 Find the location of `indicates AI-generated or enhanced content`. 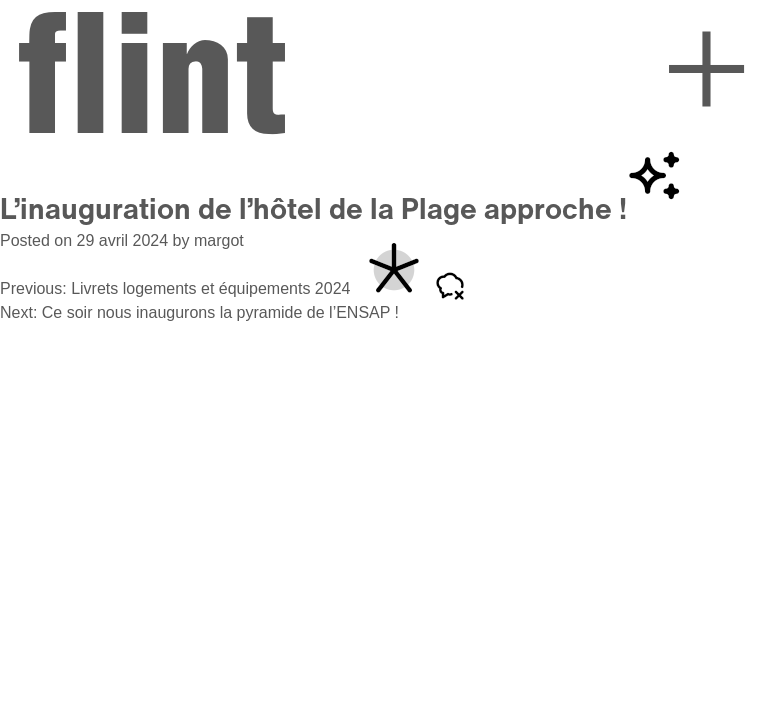

indicates AI-generated or enhanced content is located at coordinates (655, 175).